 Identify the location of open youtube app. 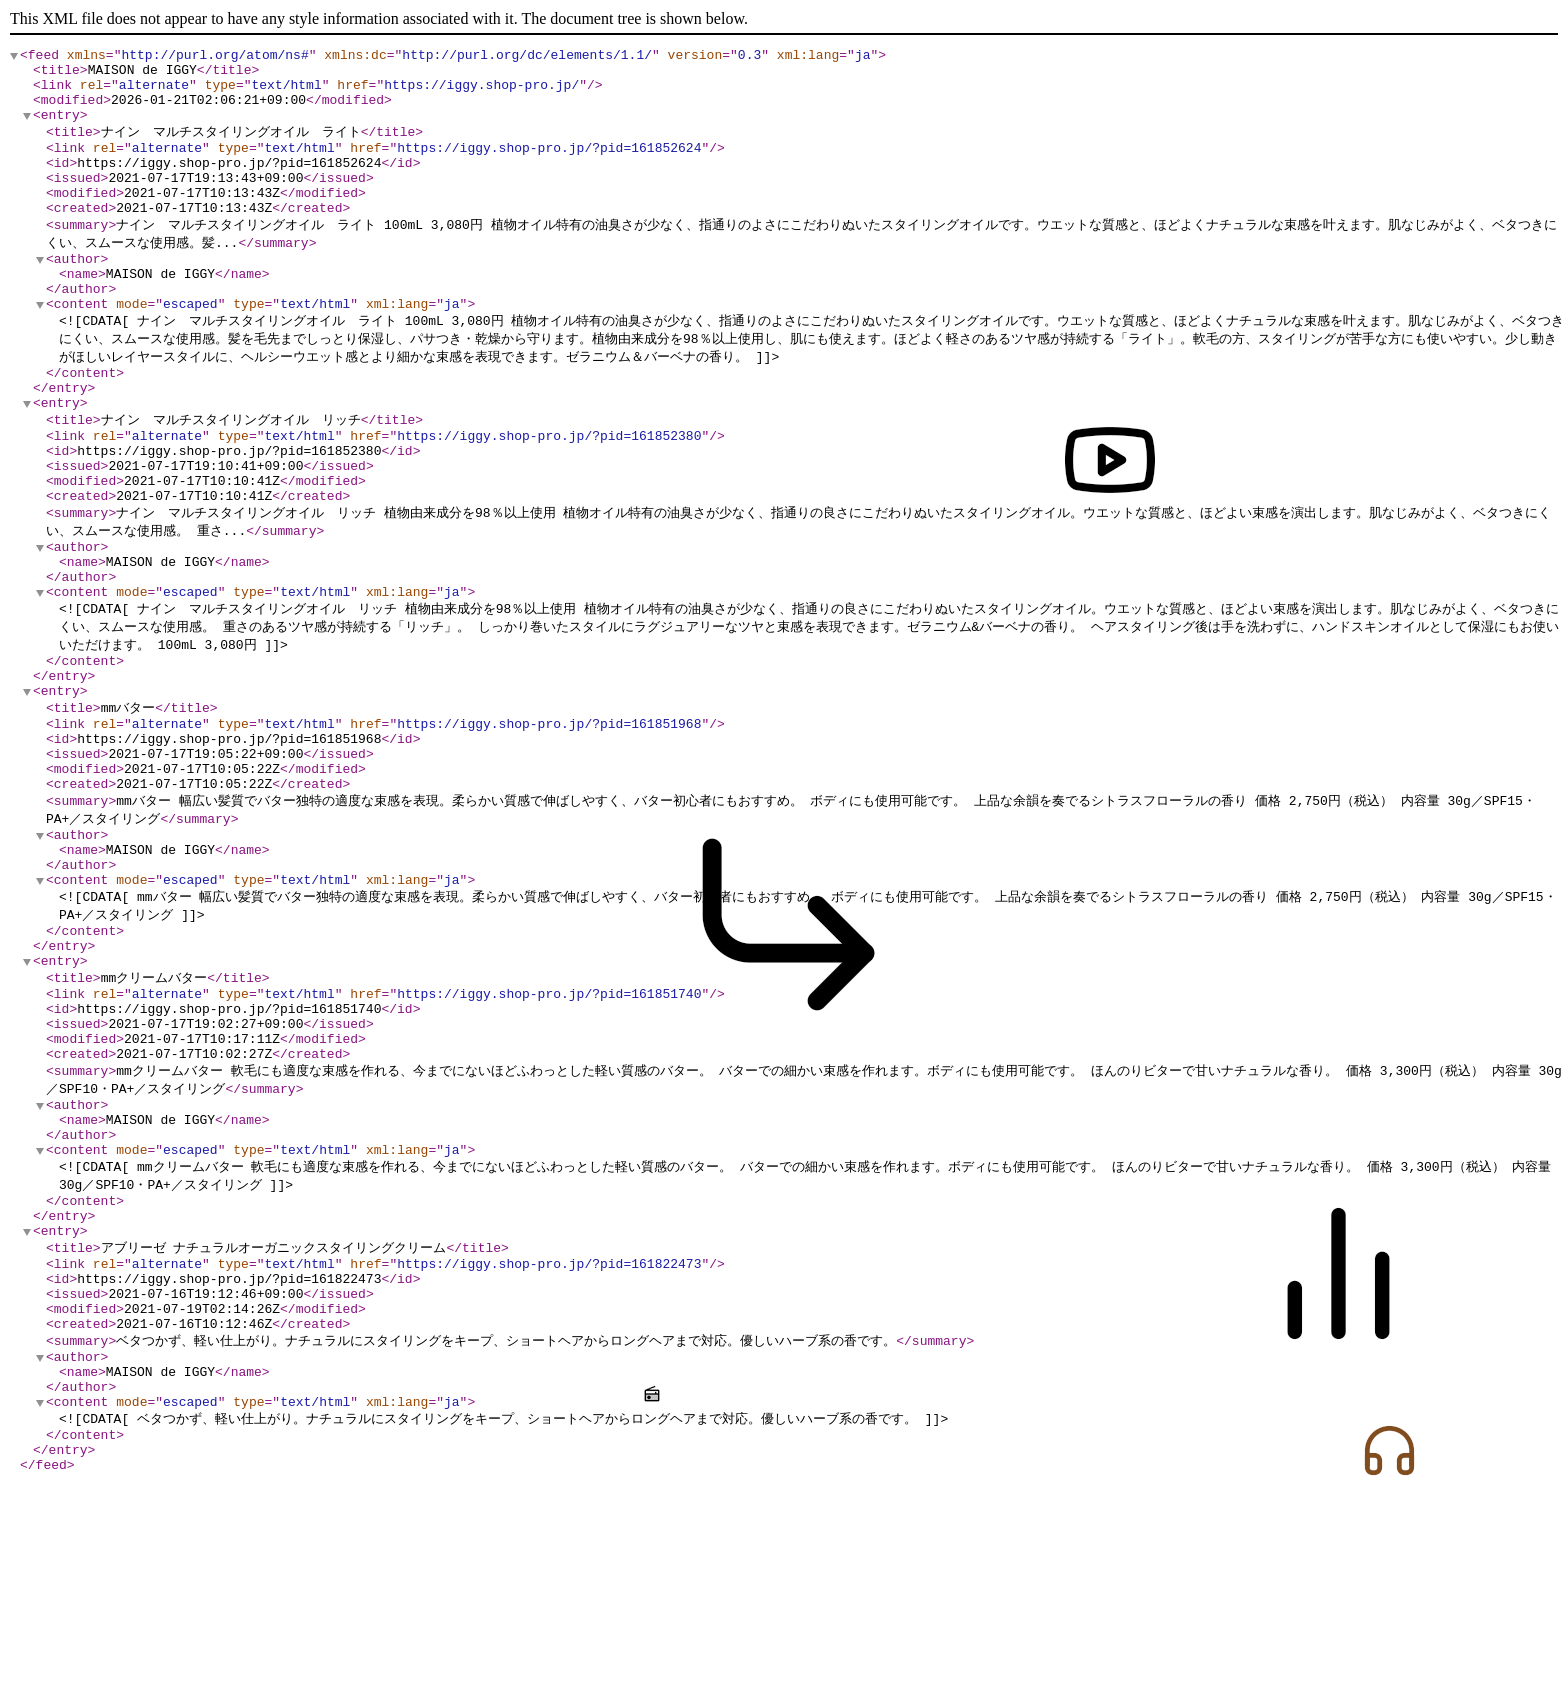
(1110, 460).